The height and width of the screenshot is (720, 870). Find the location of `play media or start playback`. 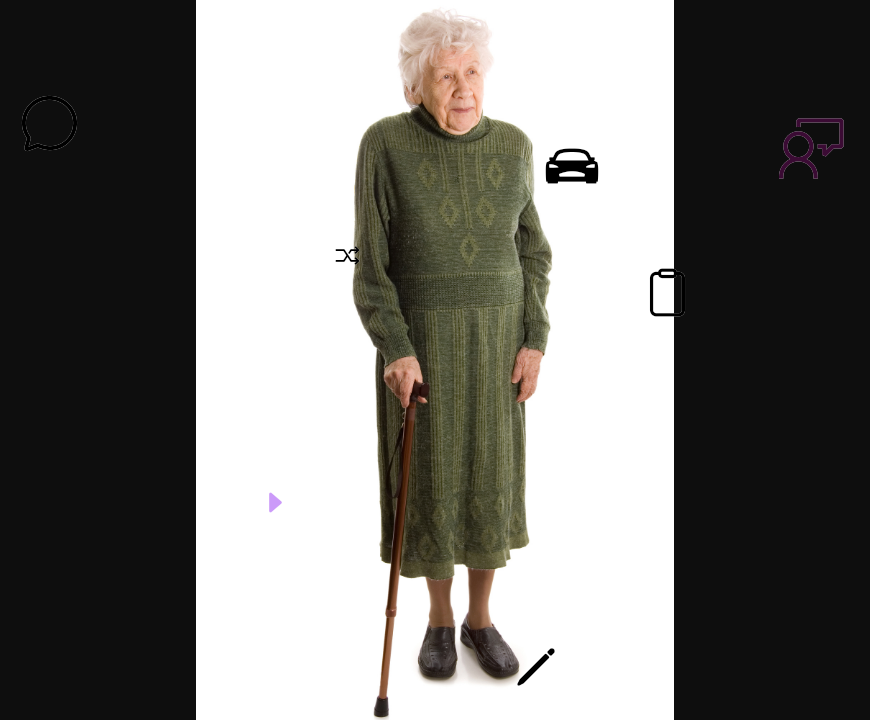

play media or start playback is located at coordinates (275, 502).